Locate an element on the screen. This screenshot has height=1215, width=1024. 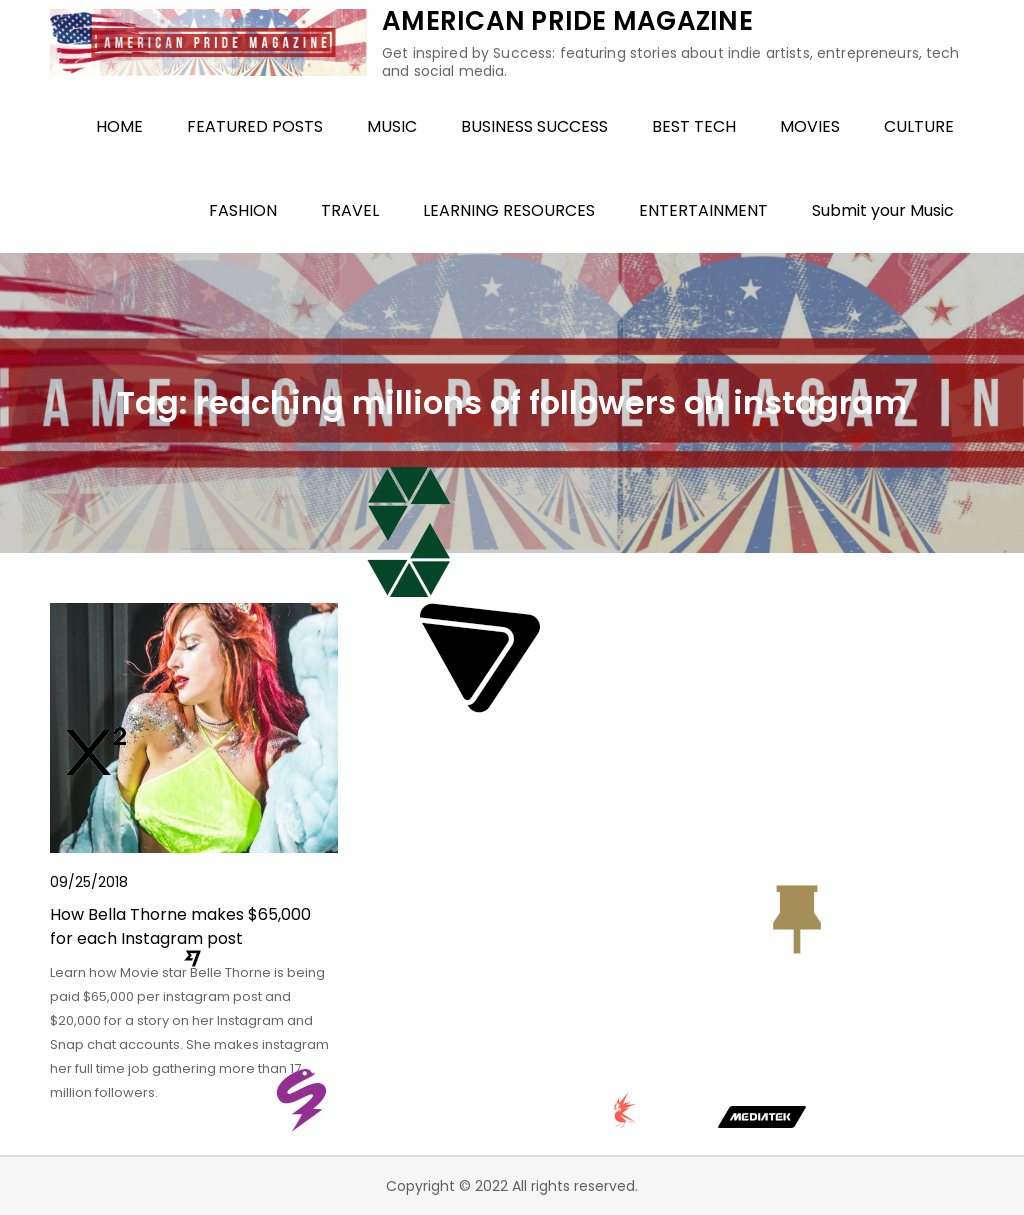
pin an item to keep it visible is located at coordinates (797, 916).